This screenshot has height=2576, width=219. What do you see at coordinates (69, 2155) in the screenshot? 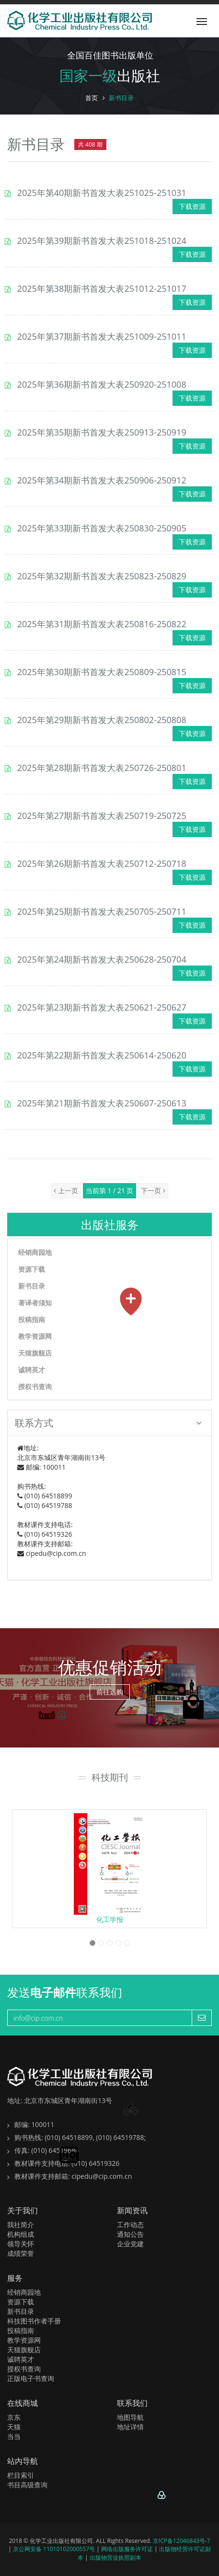
I see `indicates high quality media or streaming option` at bounding box center [69, 2155].